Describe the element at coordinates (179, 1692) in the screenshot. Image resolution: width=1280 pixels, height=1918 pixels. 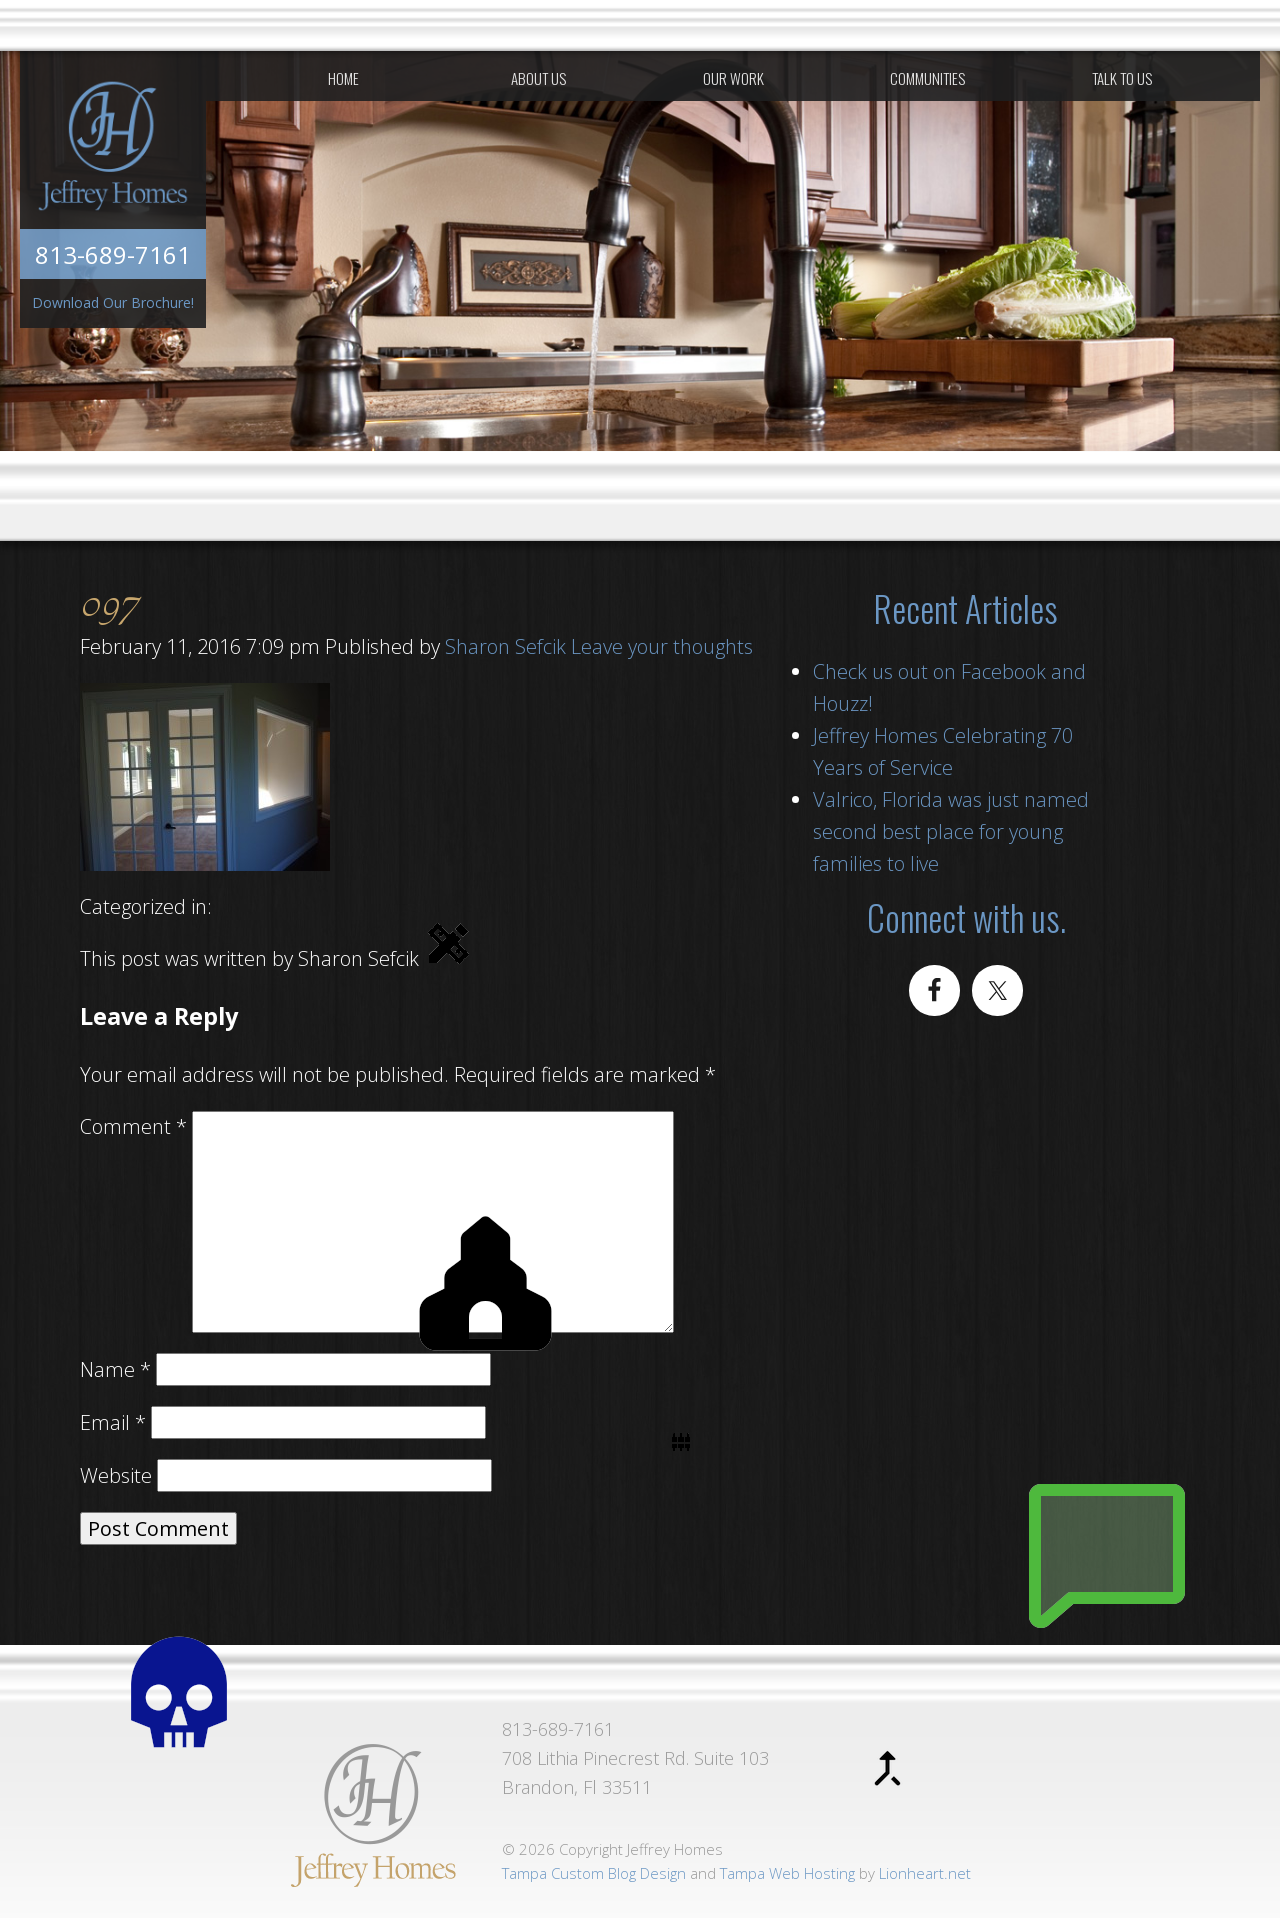
I see `indicates danger or hazardous content` at that location.